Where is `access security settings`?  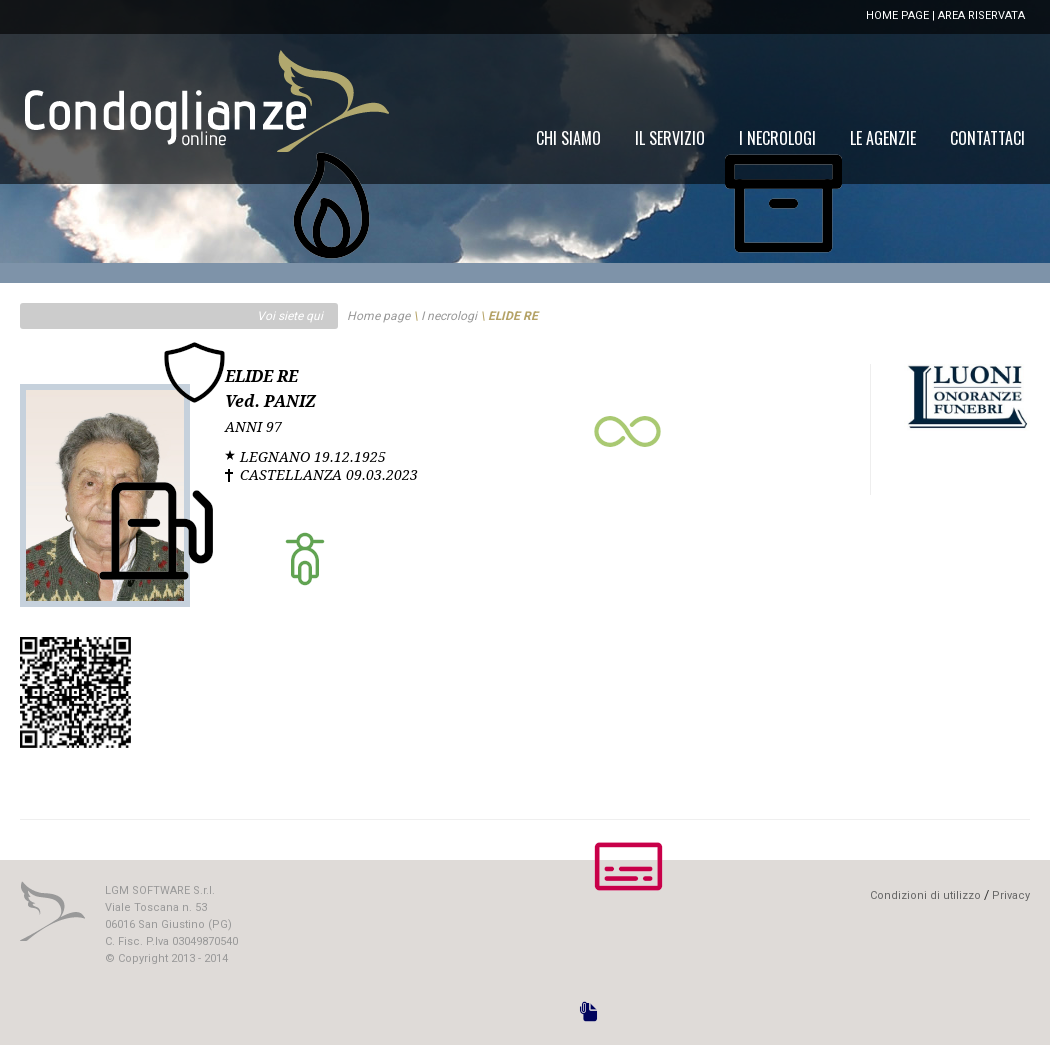 access security settings is located at coordinates (194, 372).